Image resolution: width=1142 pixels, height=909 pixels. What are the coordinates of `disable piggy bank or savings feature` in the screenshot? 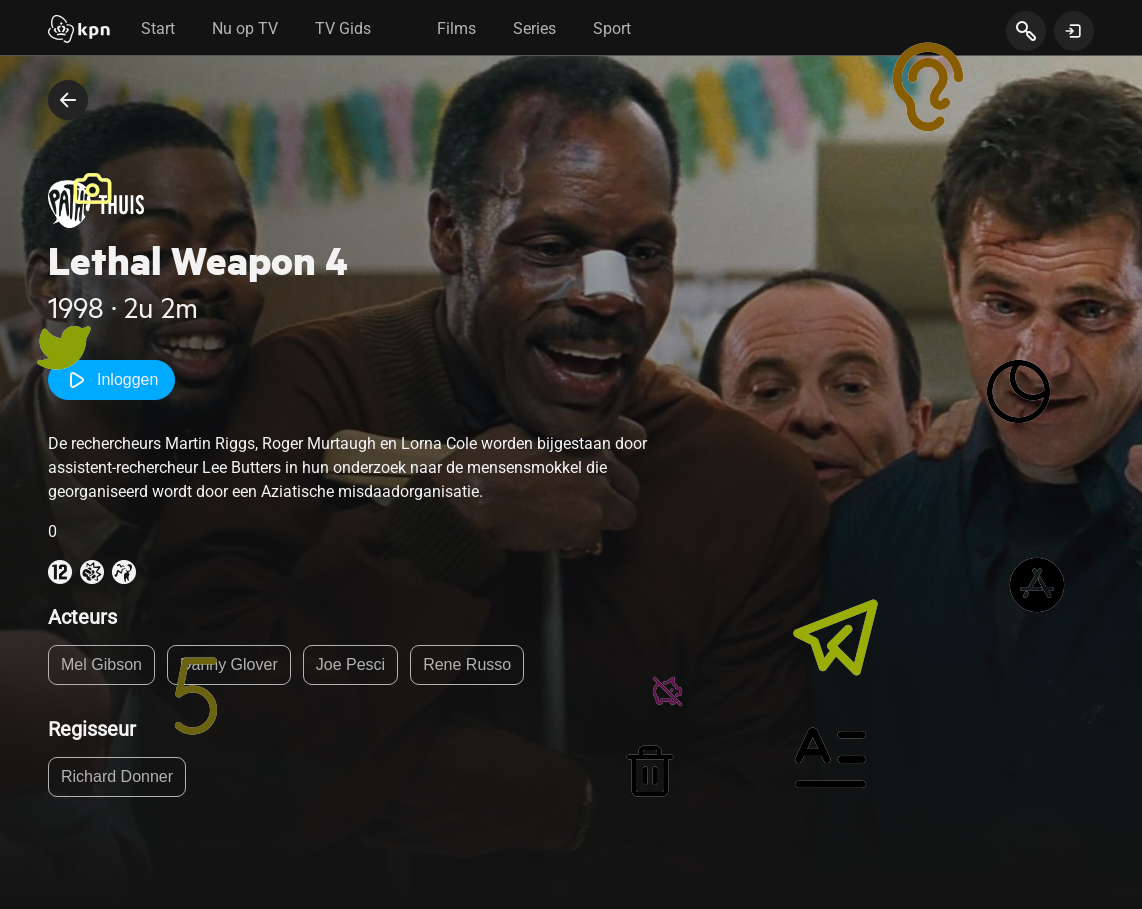 It's located at (667, 691).